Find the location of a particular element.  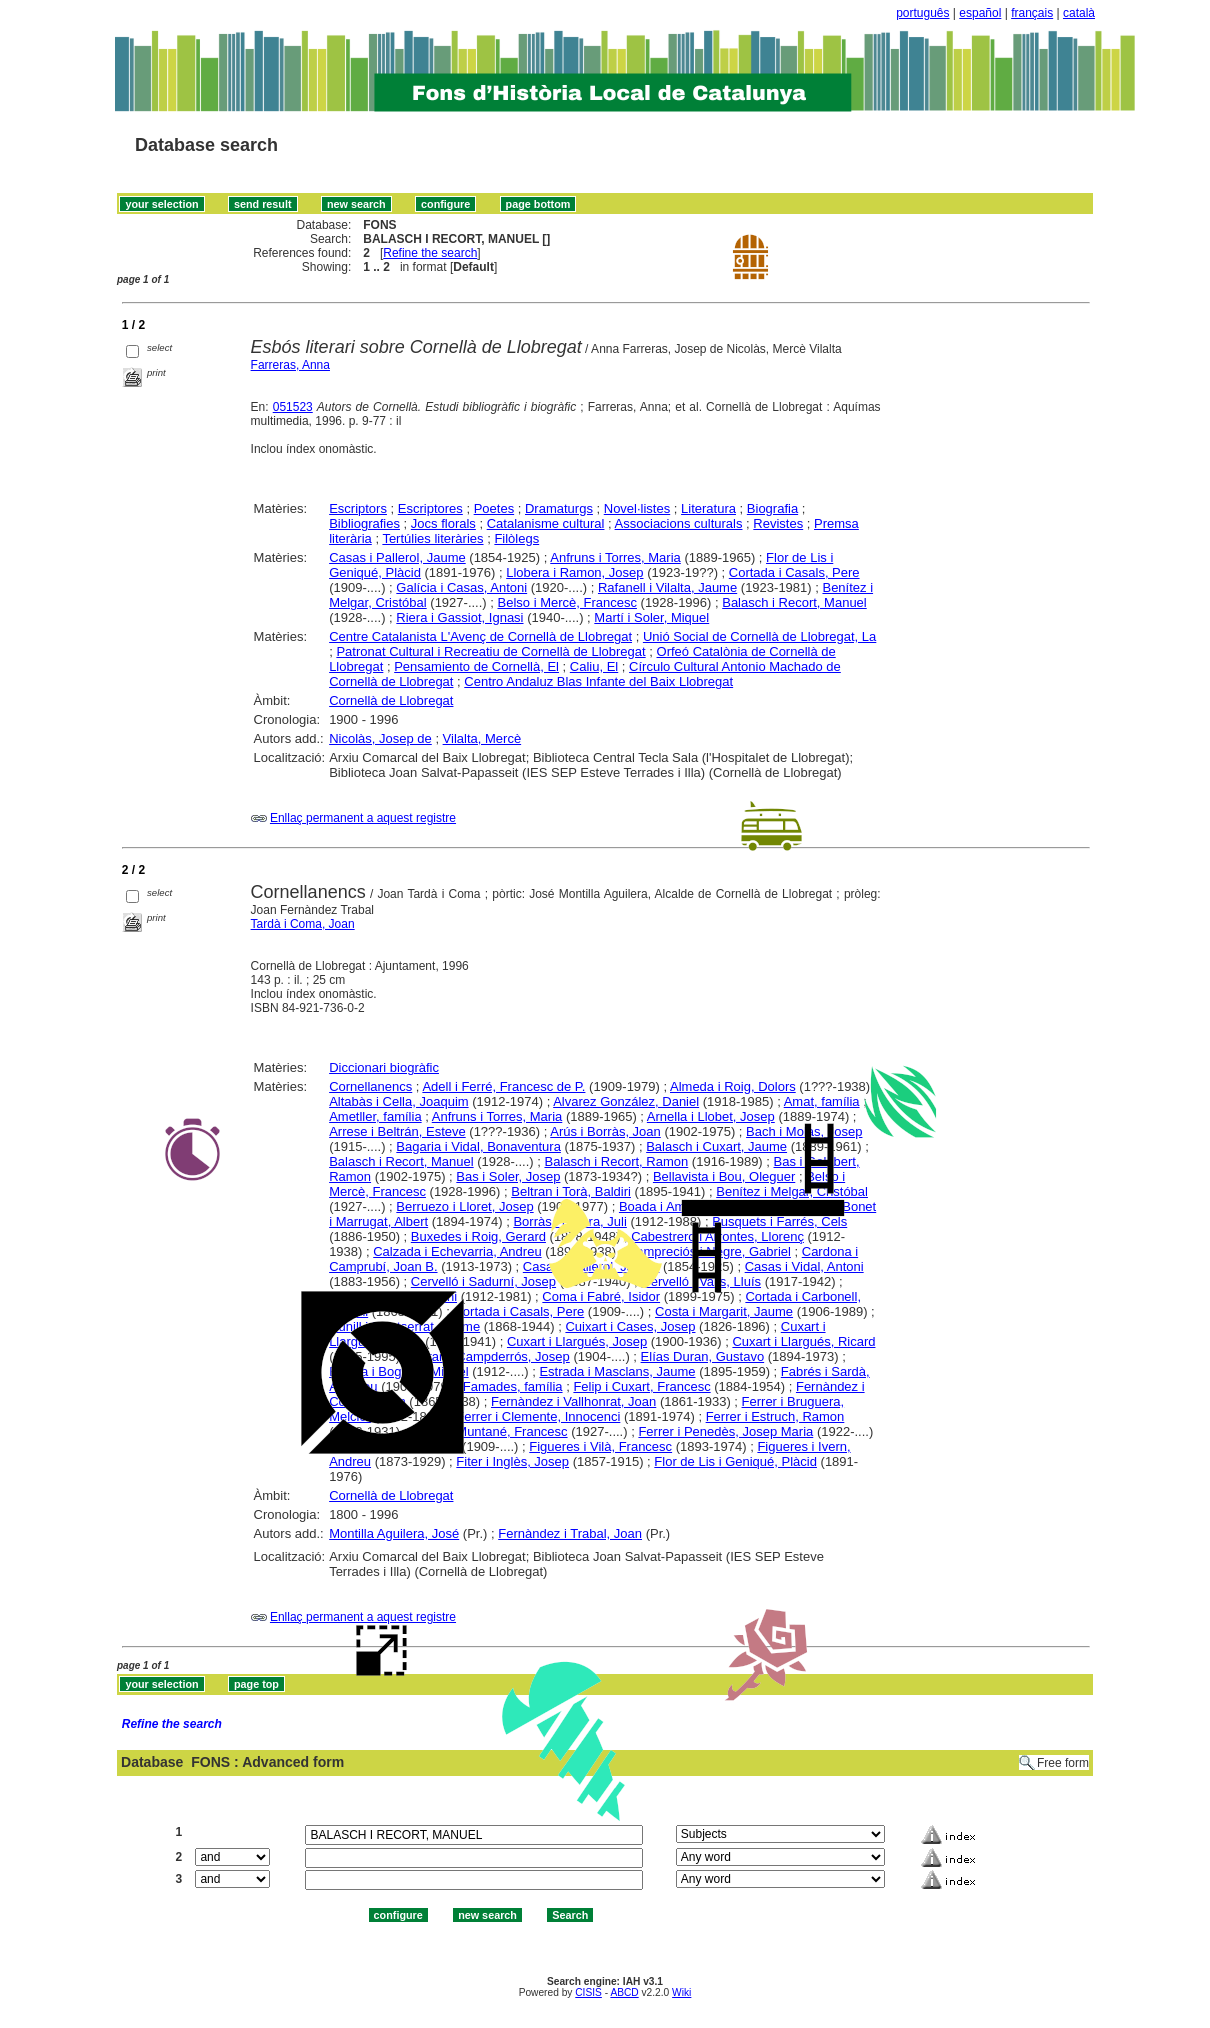

hardware or tools category is located at coordinates (563, 1741).